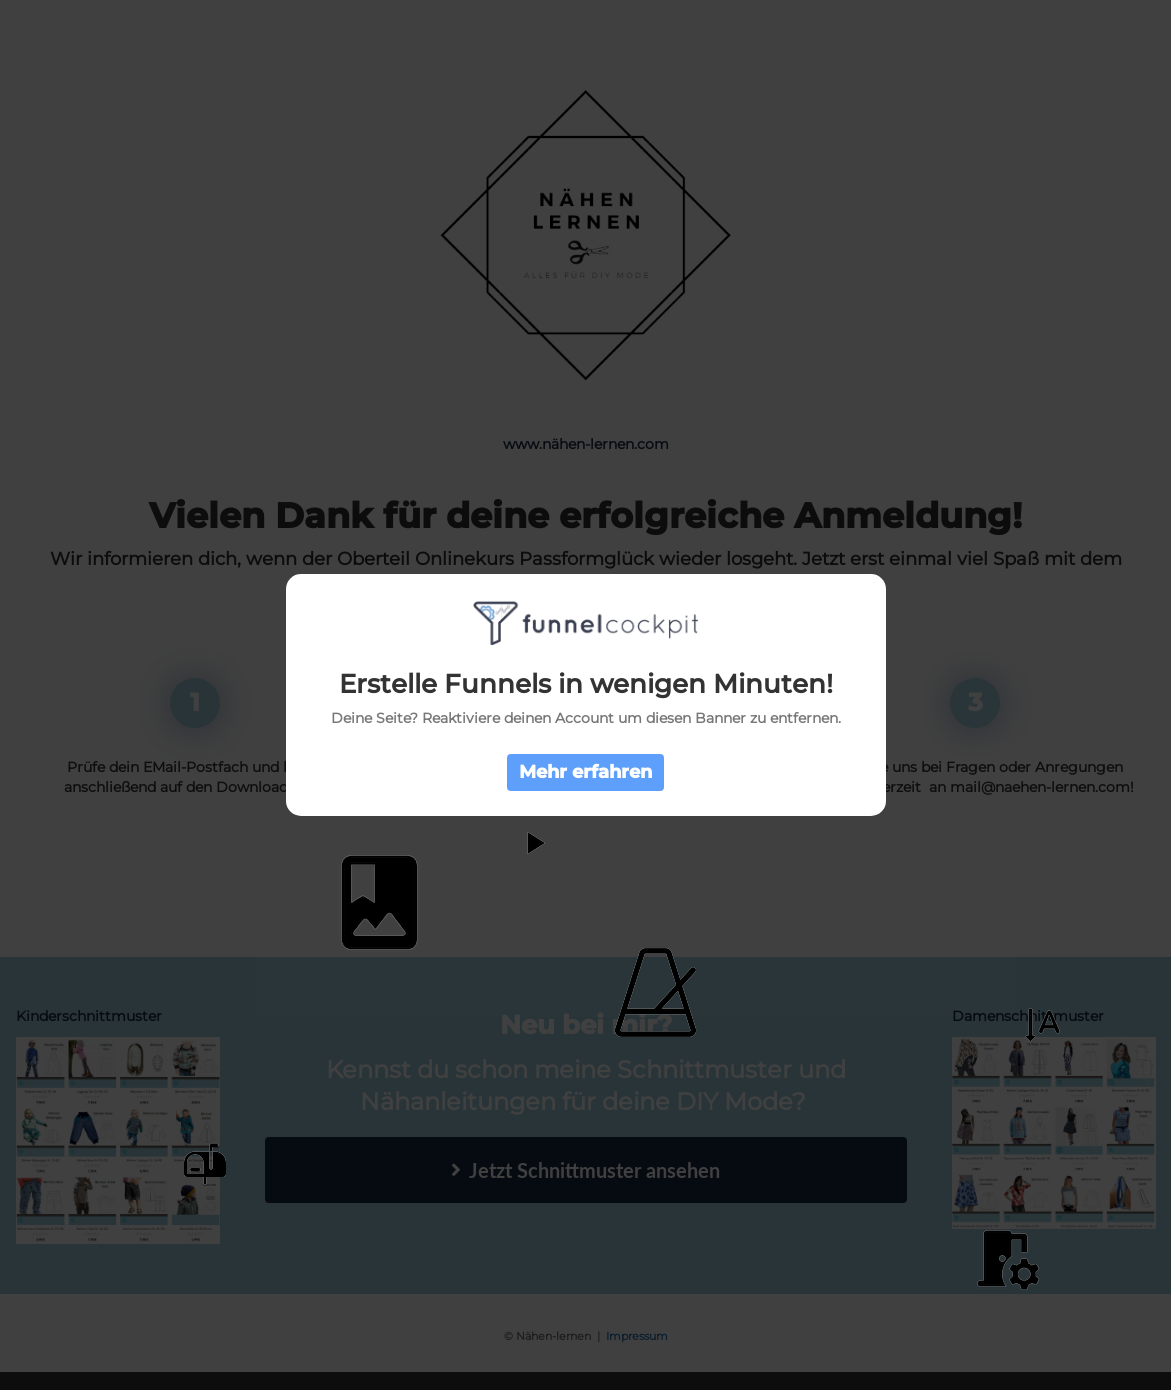 This screenshot has height=1390, width=1171. What do you see at coordinates (1043, 1025) in the screenshot?
I see `rotate text to vertical orientation` at bounding box center [1043, 1025].